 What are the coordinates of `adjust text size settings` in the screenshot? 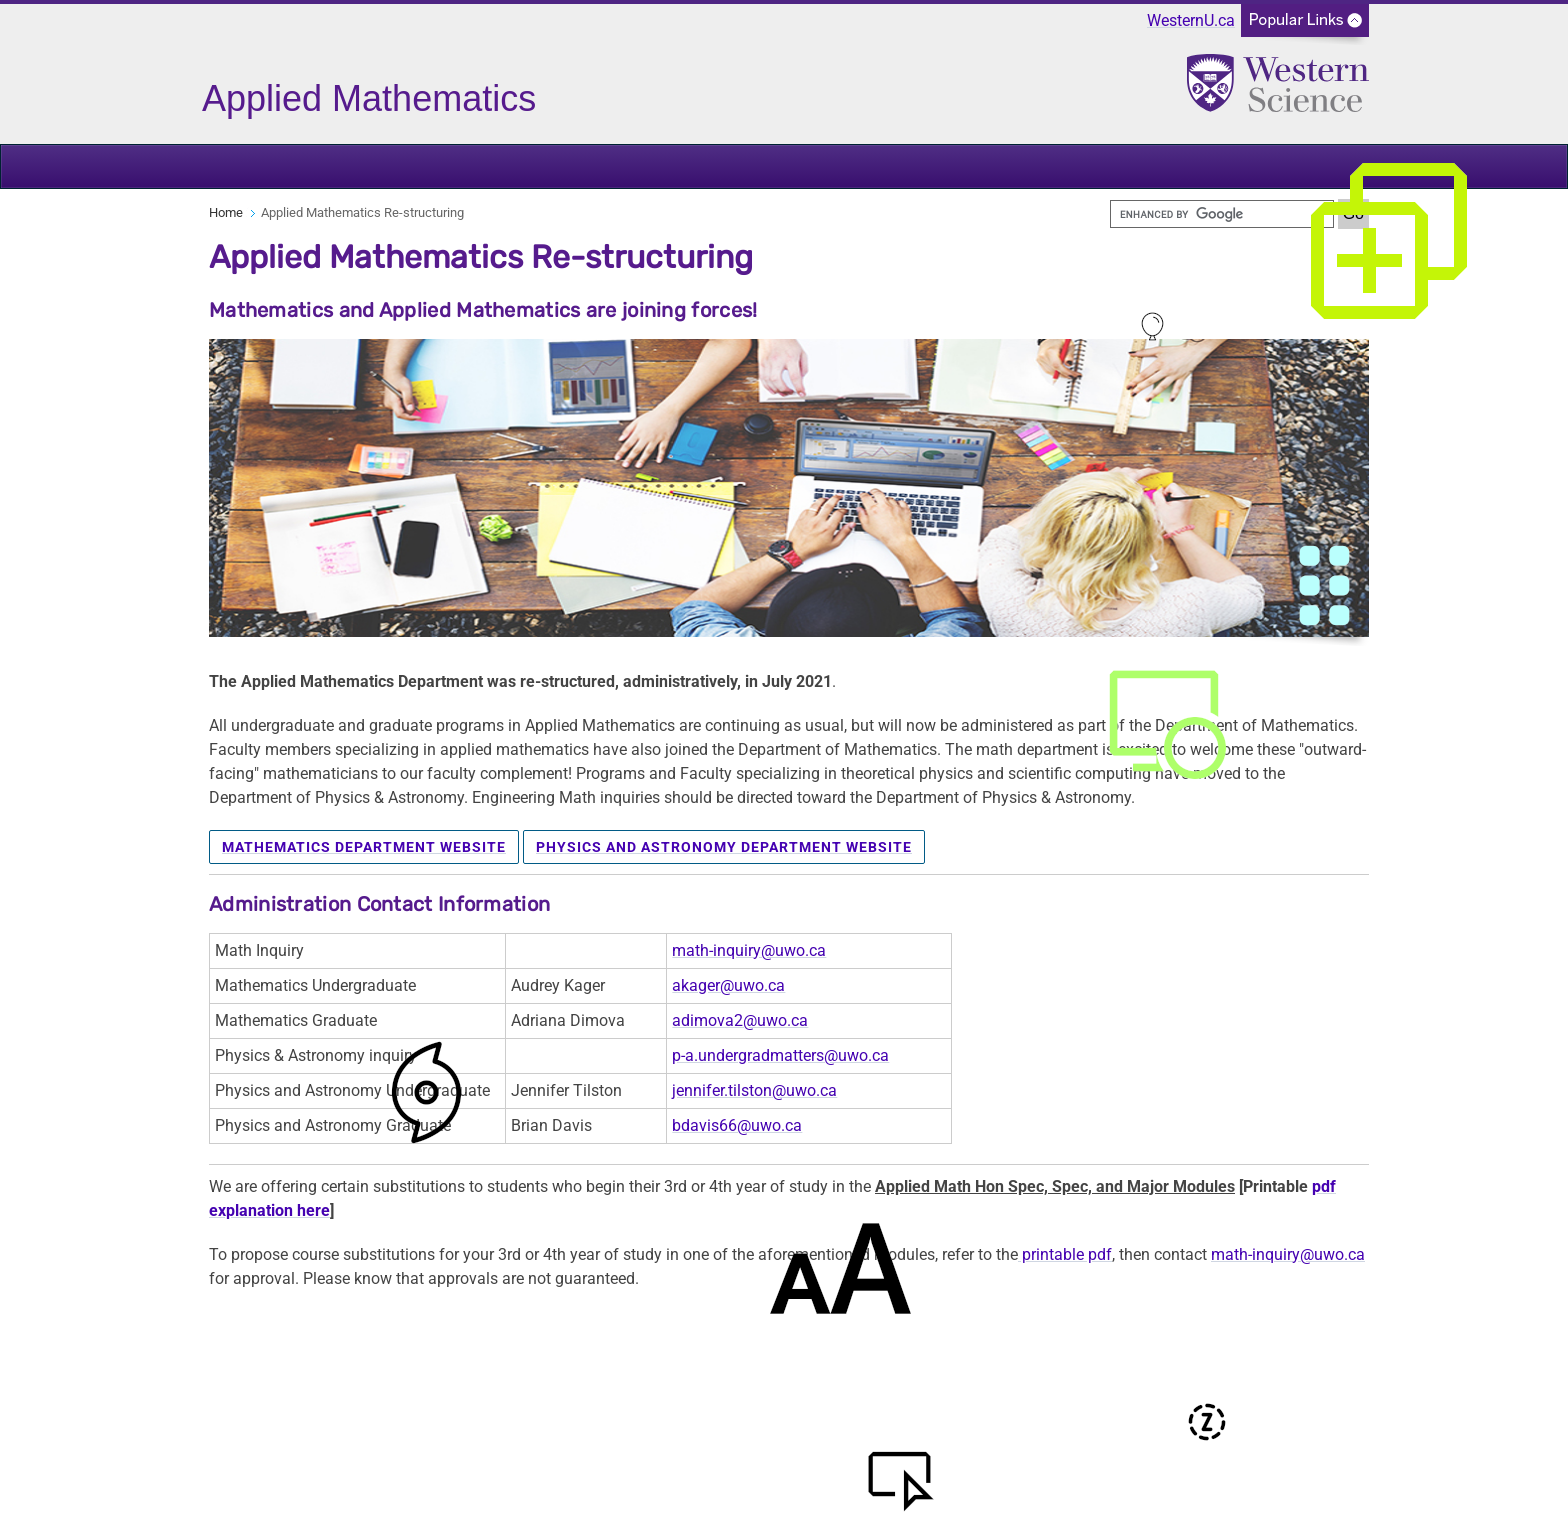 It's located at (840, 1263).